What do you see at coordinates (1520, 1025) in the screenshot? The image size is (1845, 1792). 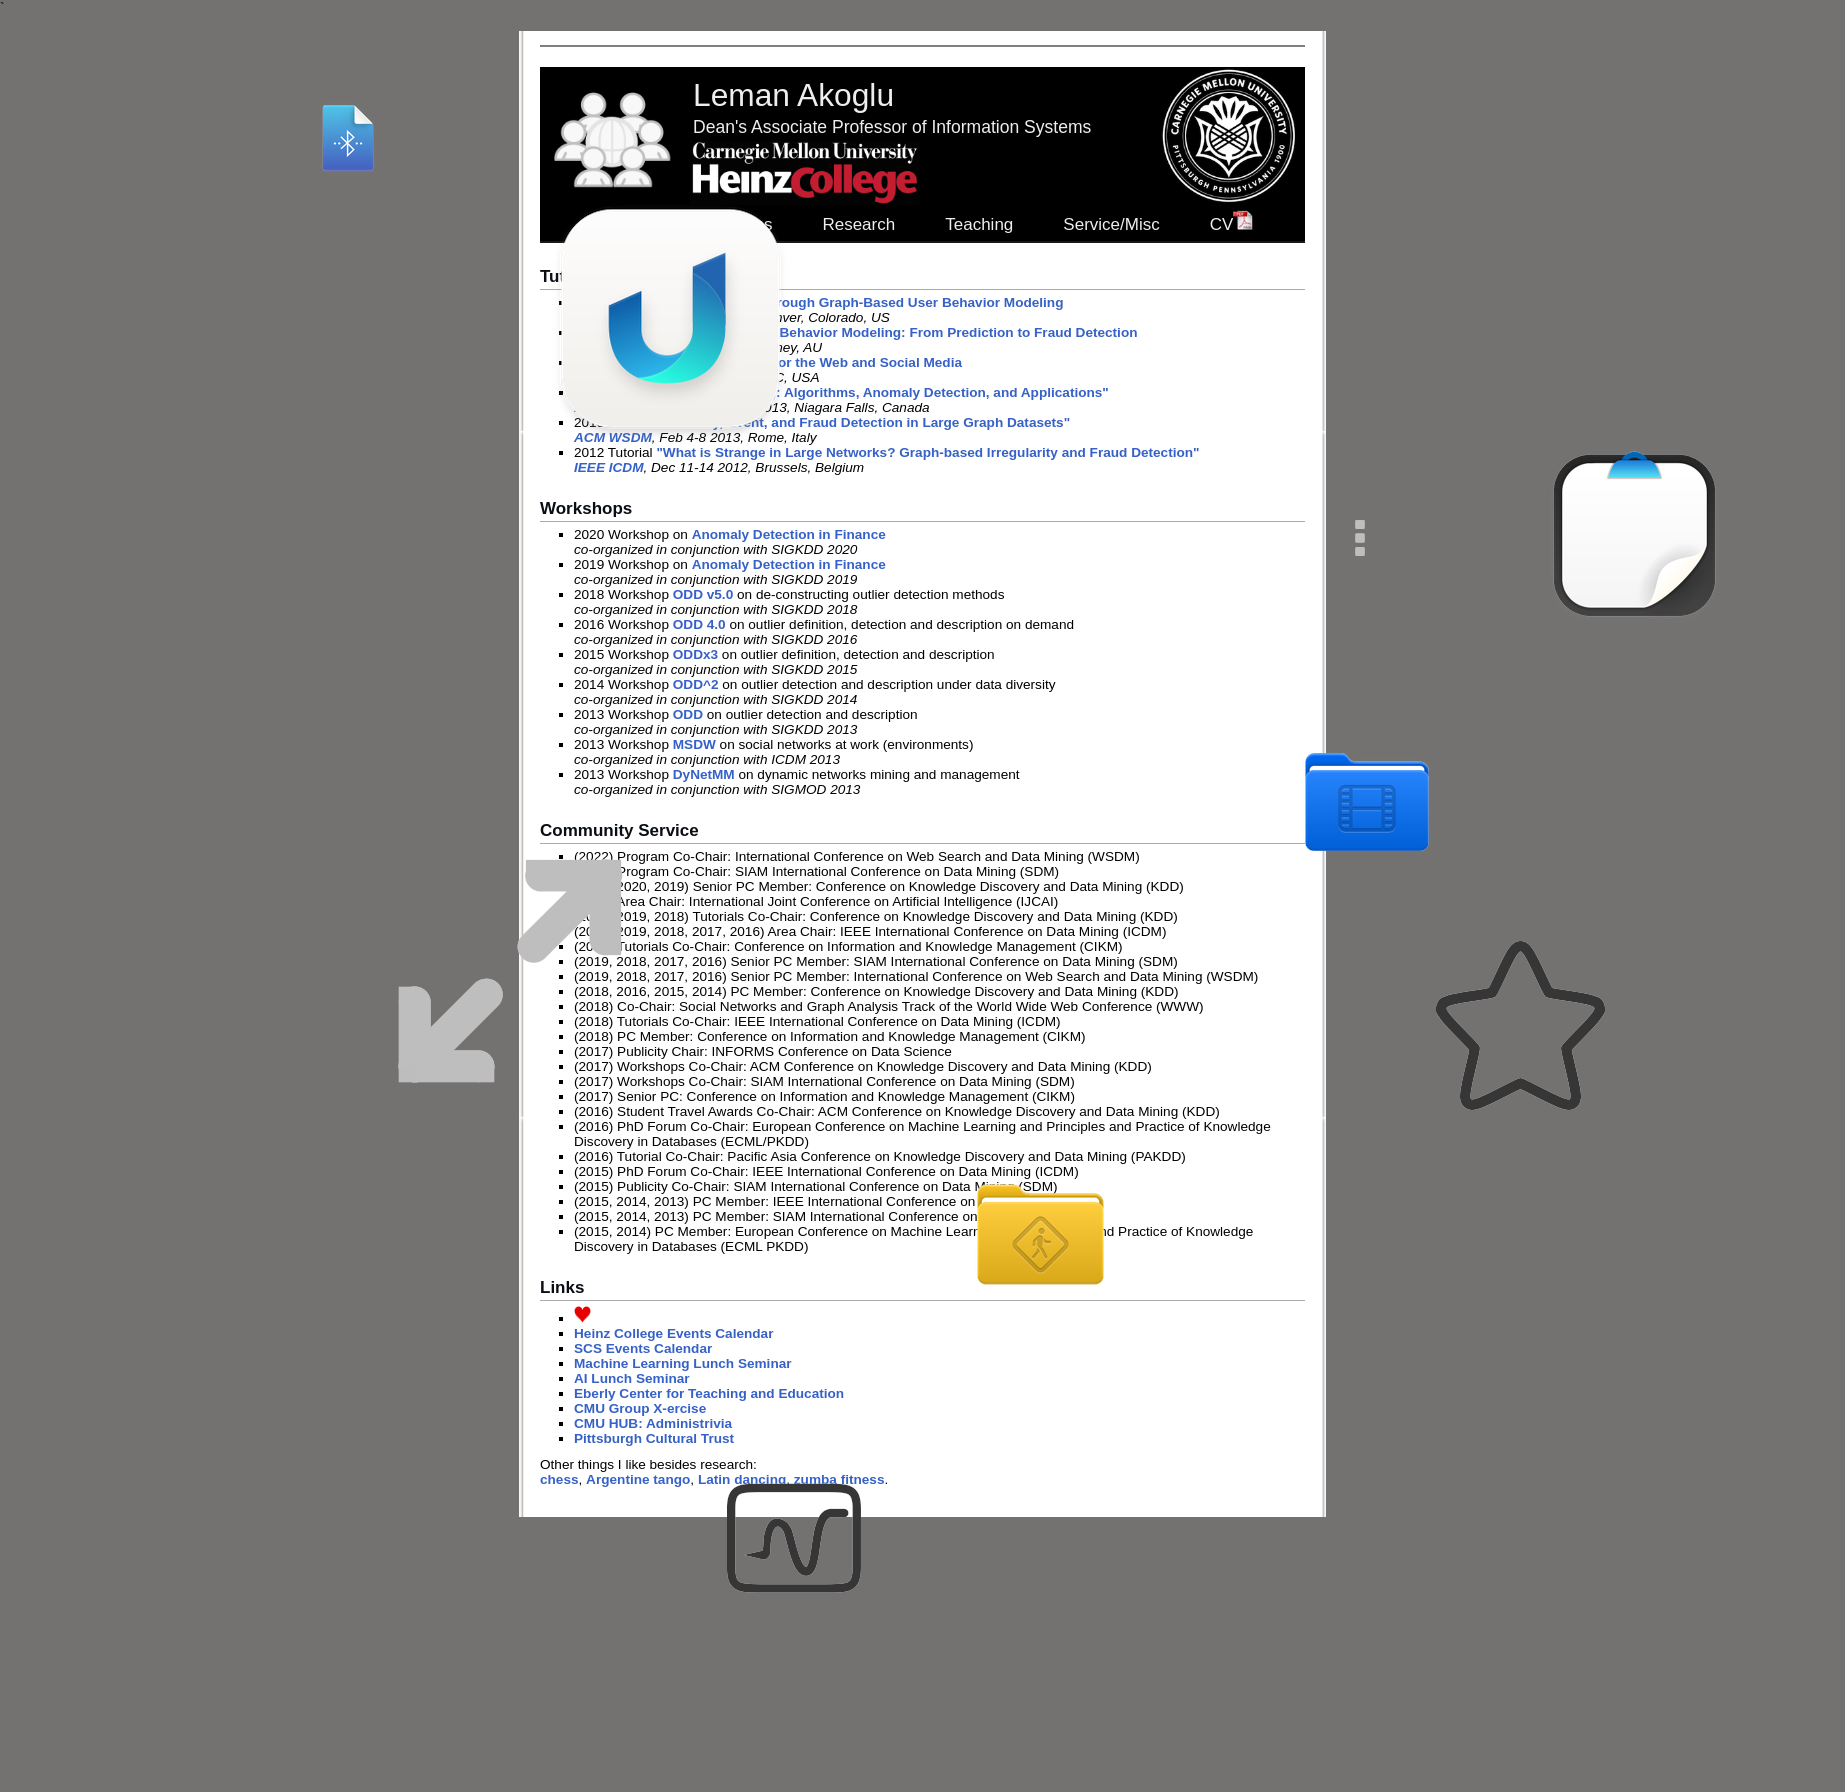 I see `access your favorites` at bounding box center [1520, 1025].